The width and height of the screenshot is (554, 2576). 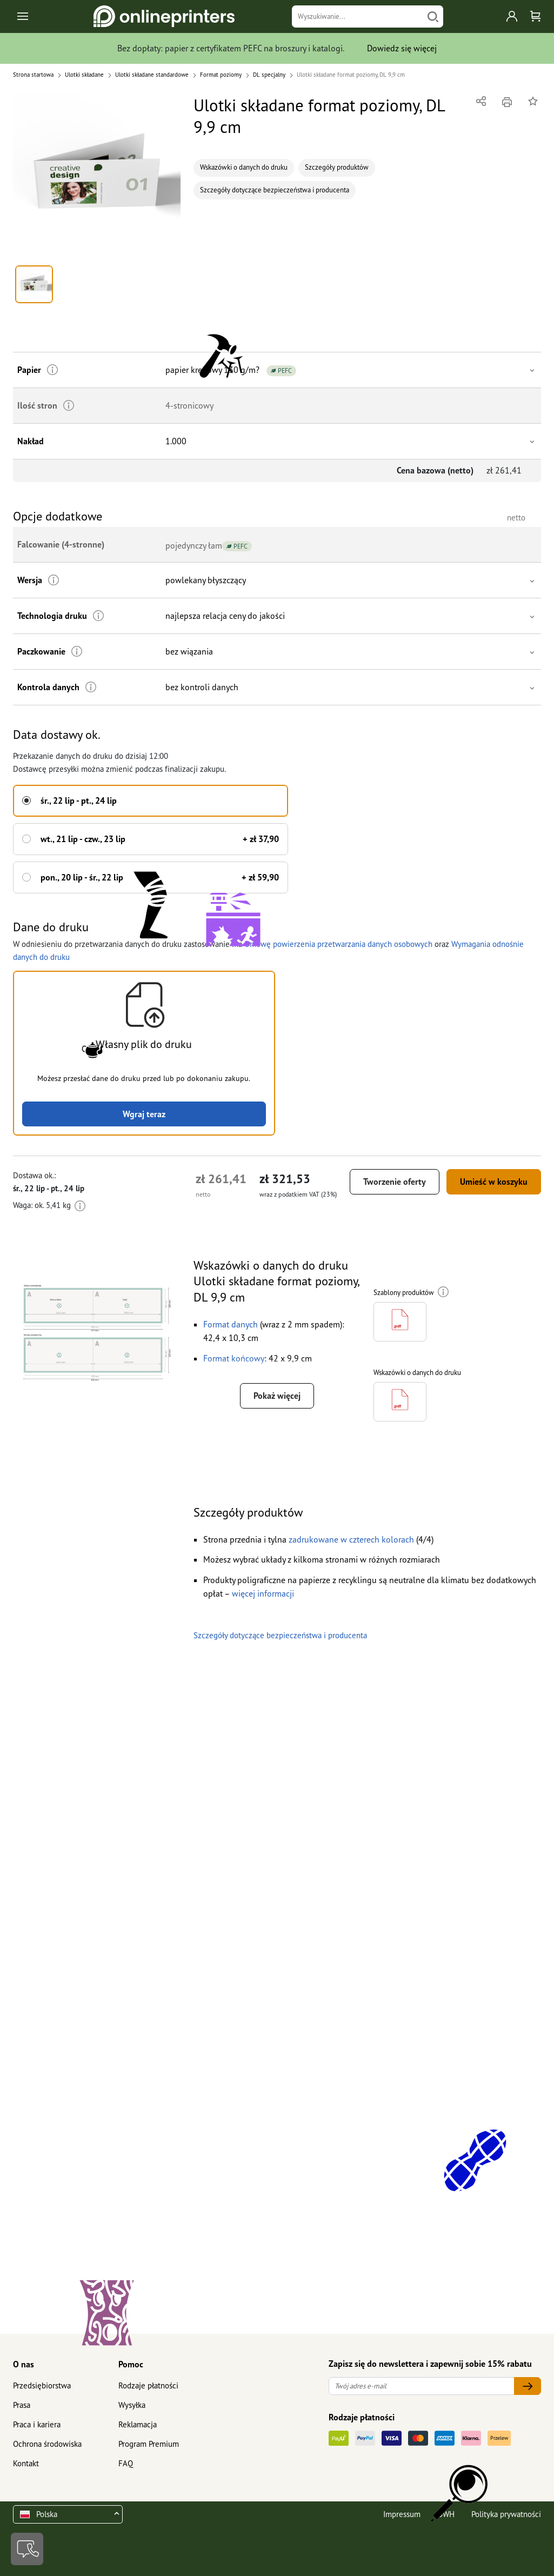 I want to click on search for items or content, so click(x=459, y=2494).